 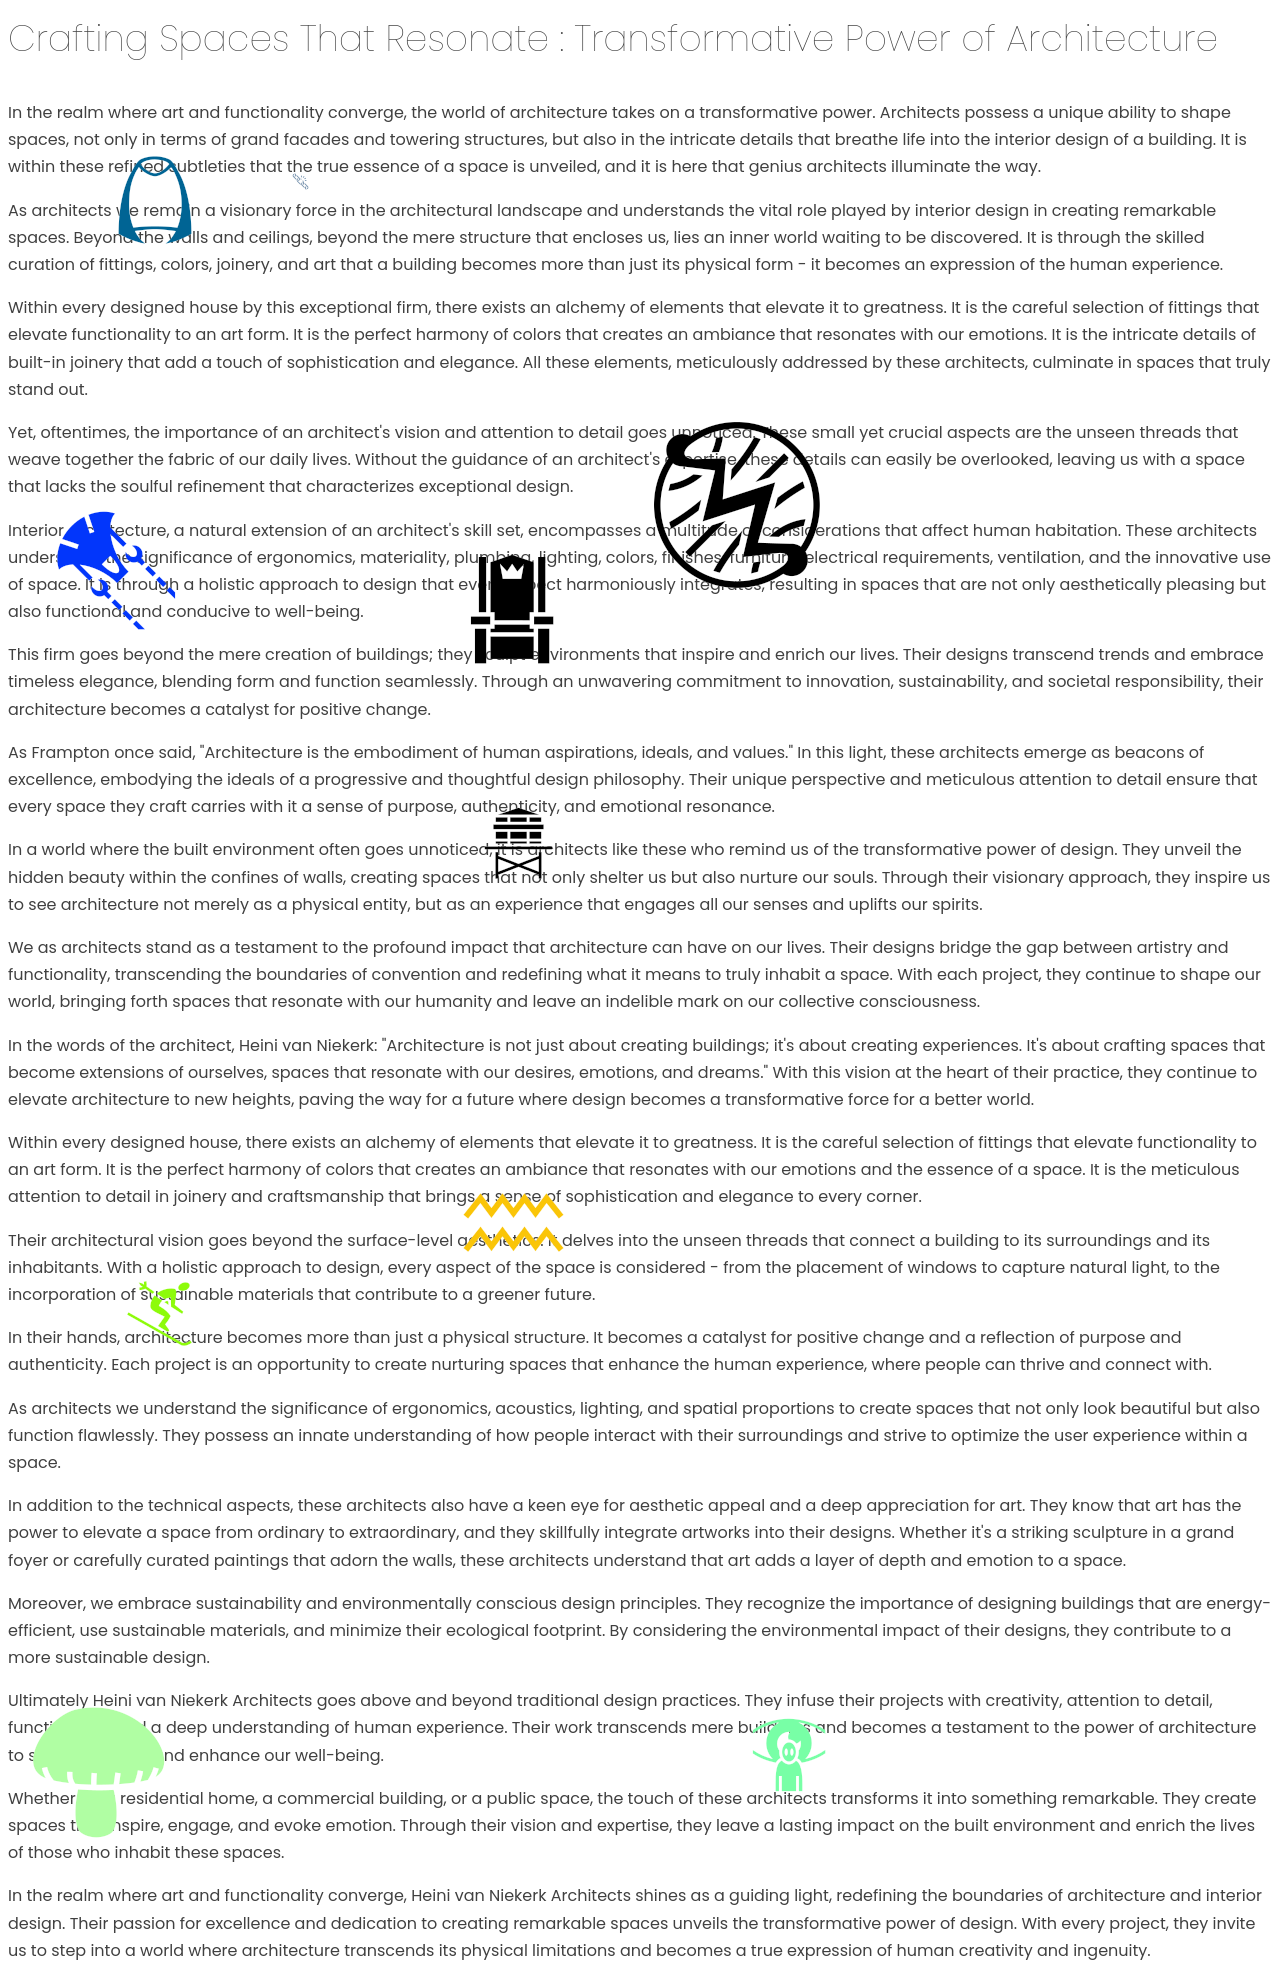 What do you see at coordinates (118, 570) in the screenshot?
I see `strafe or sidestep movement control` at bounding box center [118, 570].